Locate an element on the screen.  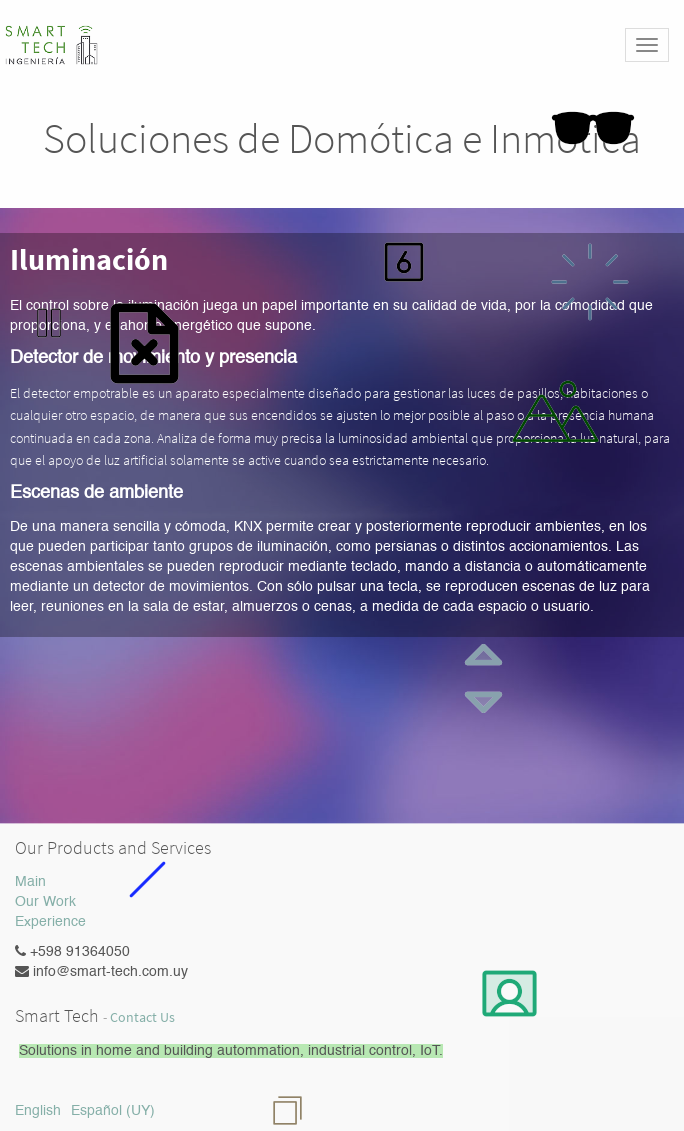
view landscape or nature photos is located at coordinates (555, 415).